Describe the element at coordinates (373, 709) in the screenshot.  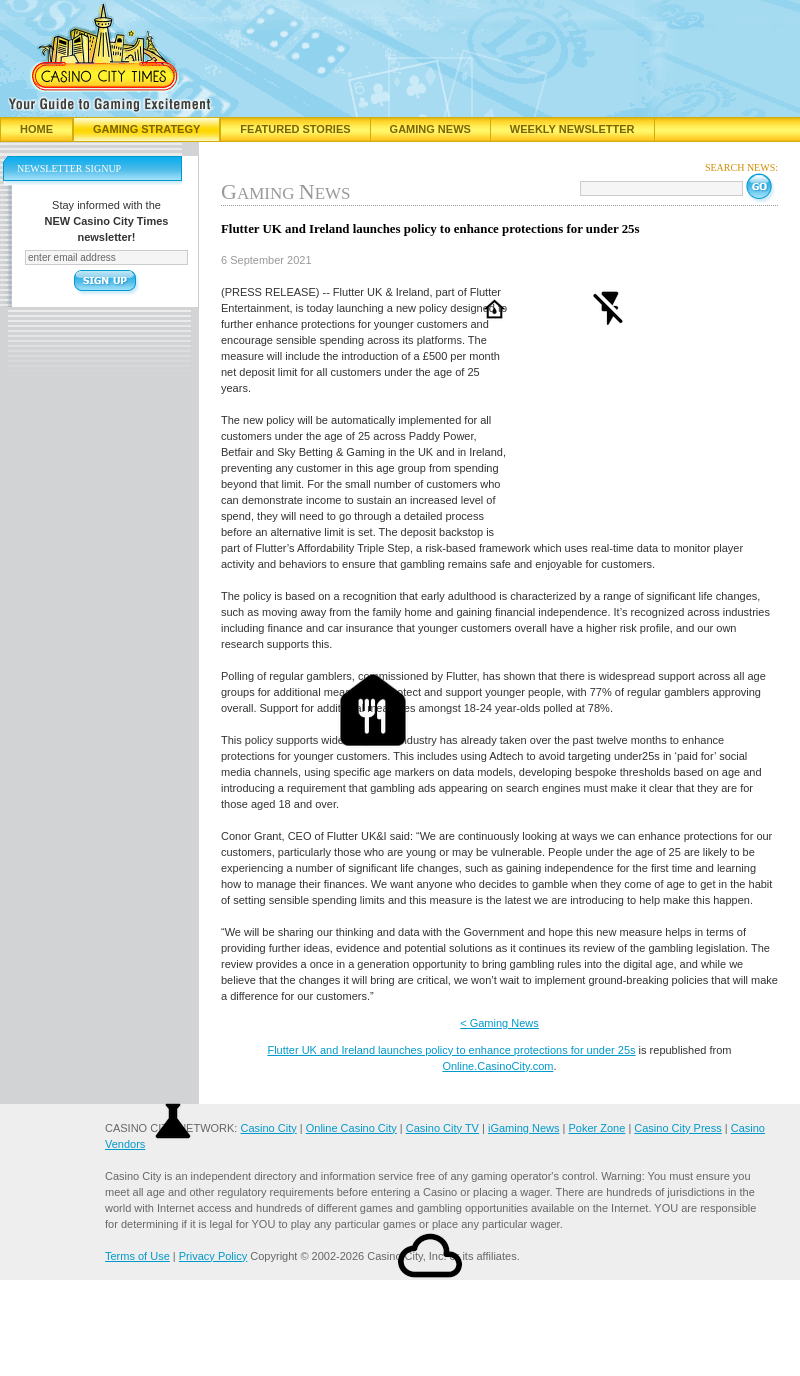
I see `find nearby food banks or food assistance` at that location.